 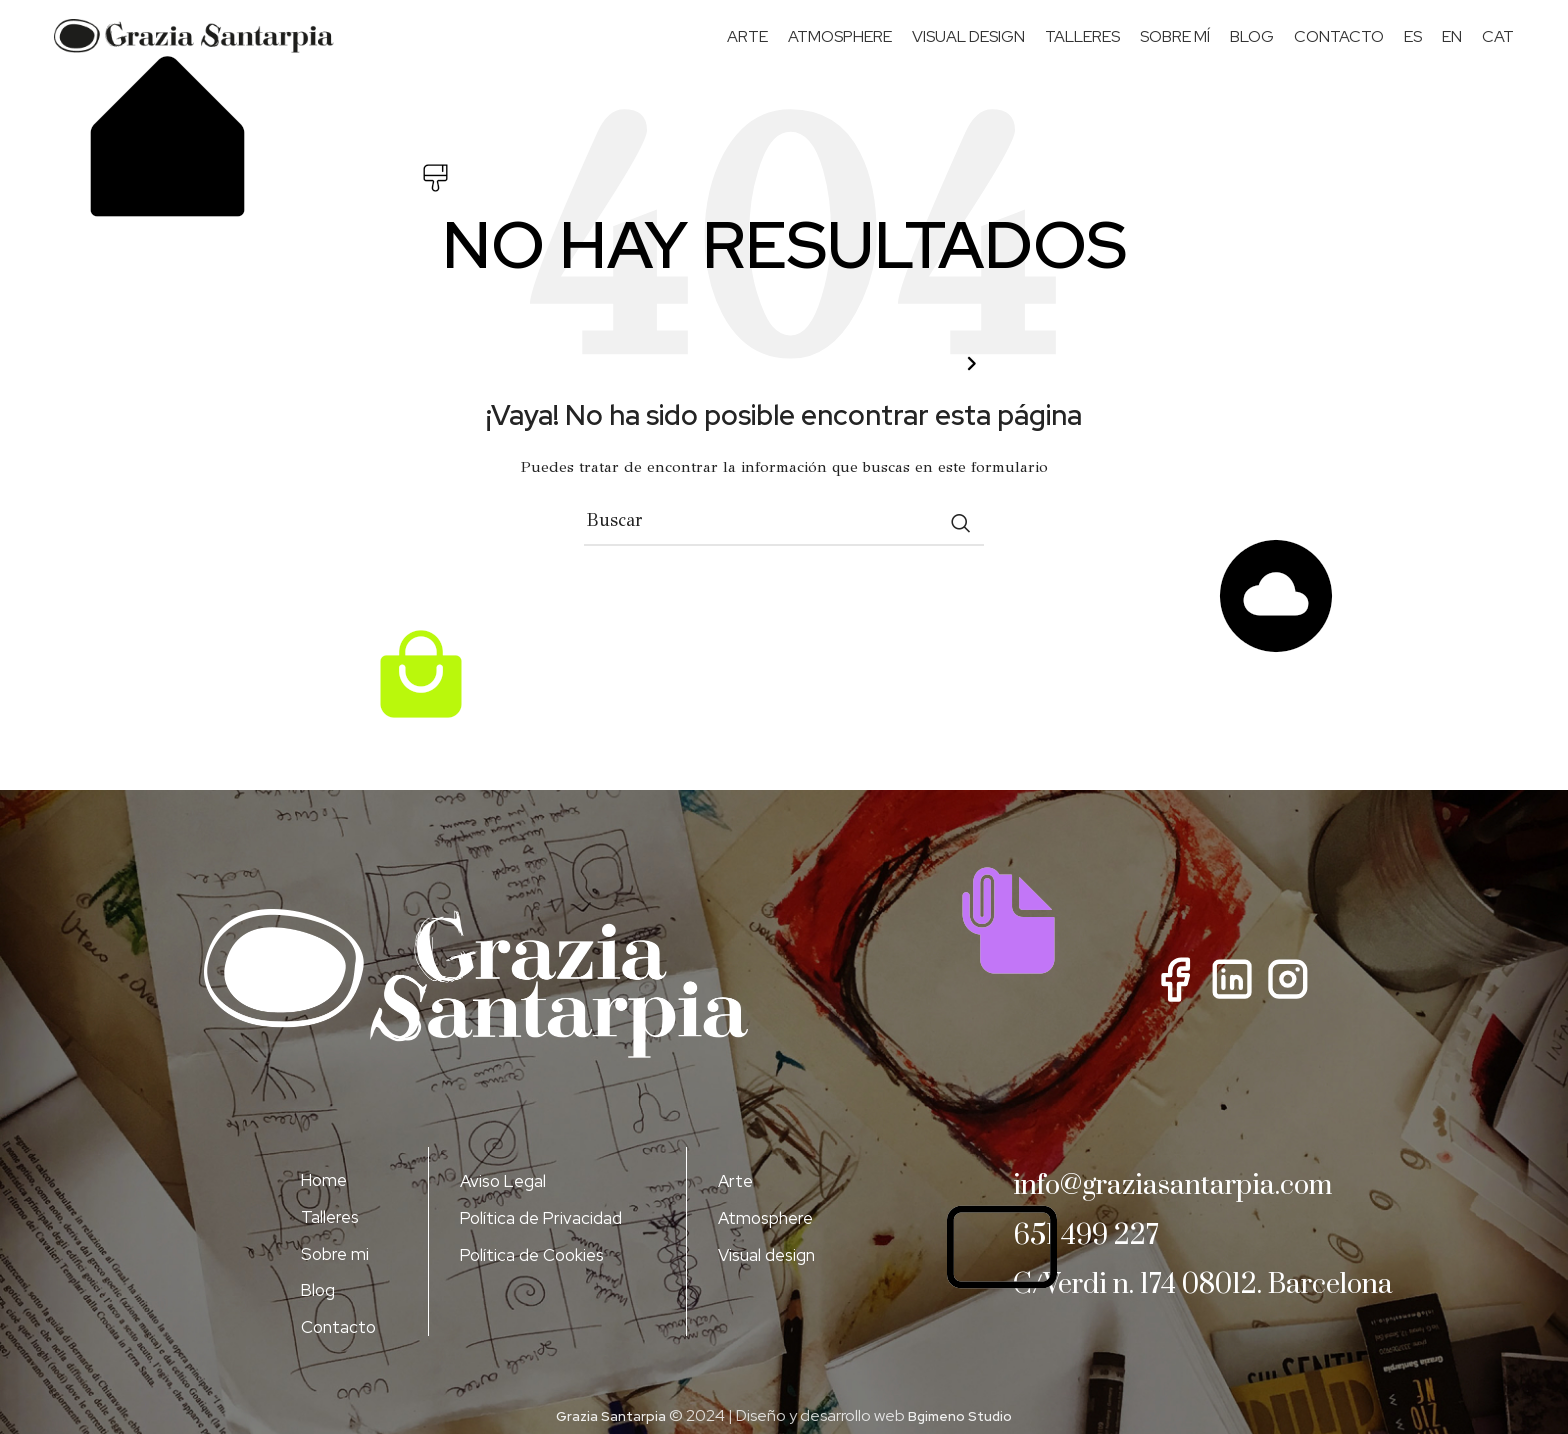 I want to click on access cloud storage, so click(x=1276, y=596).